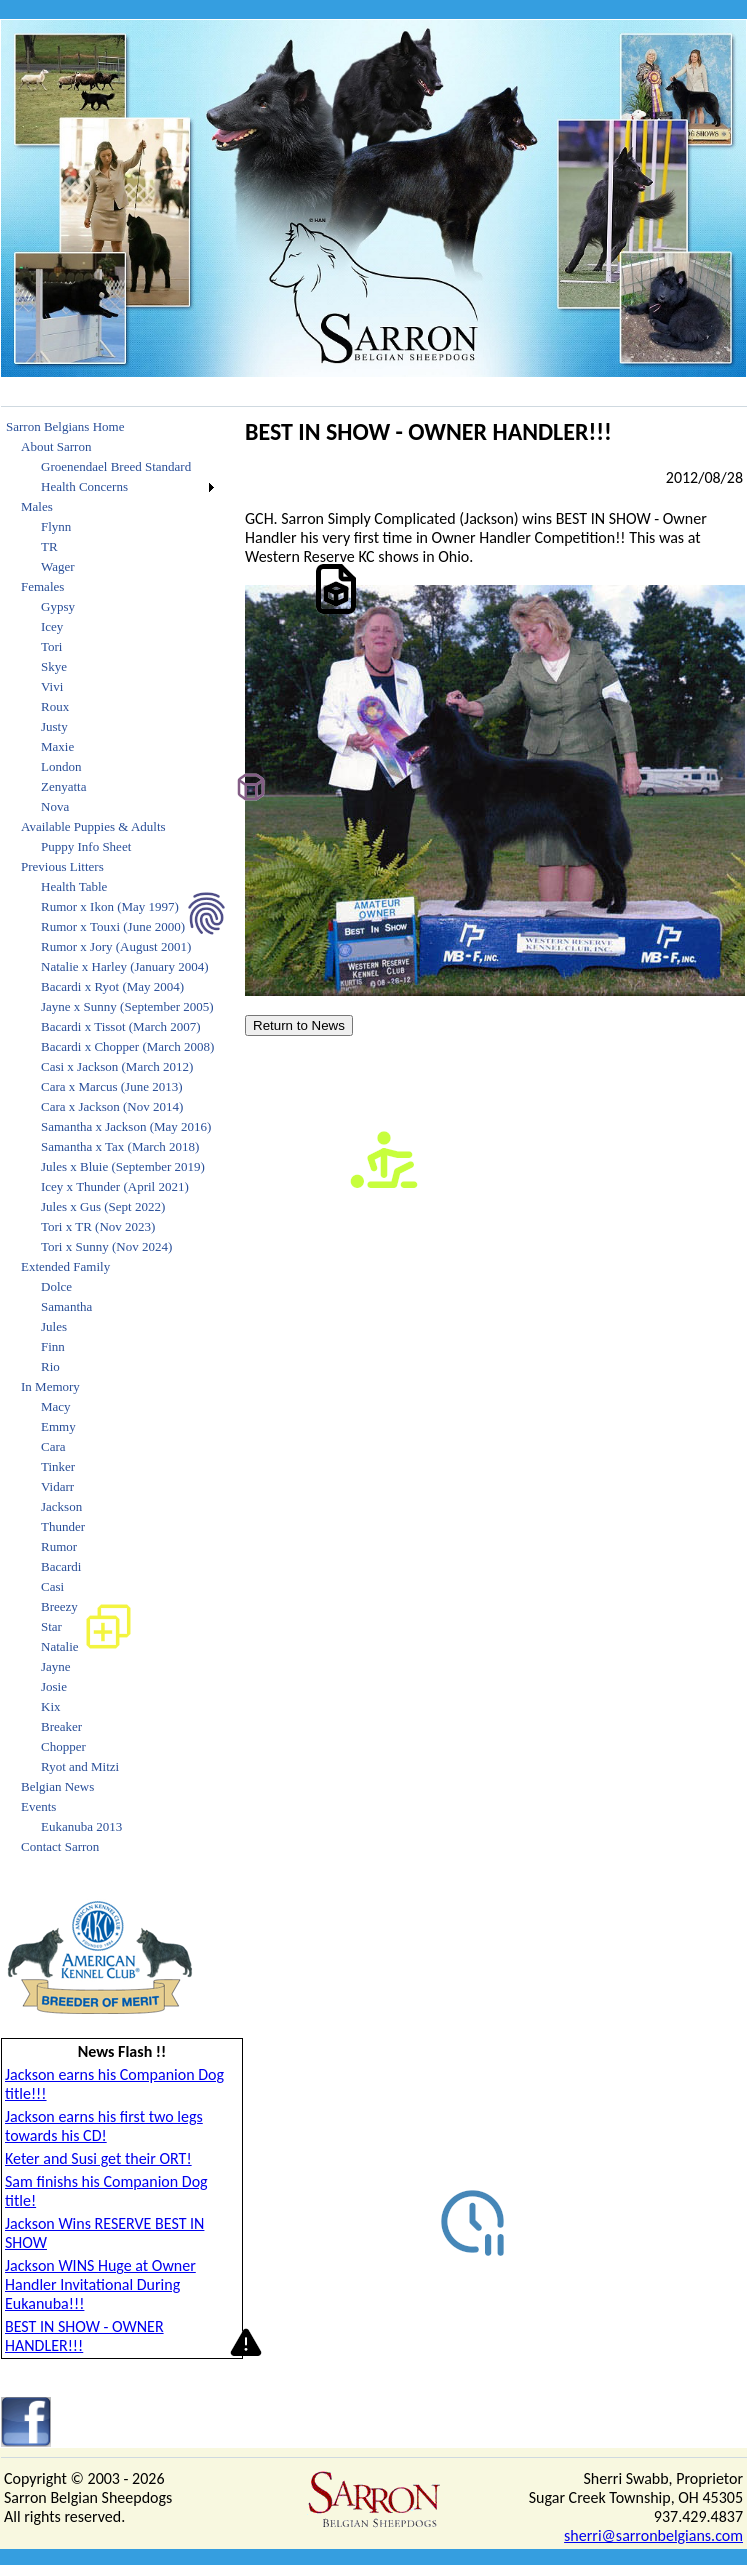 The height and width of the screenshot is (2565, 747). I want to click on open a 3d model file, so click(336, 589).